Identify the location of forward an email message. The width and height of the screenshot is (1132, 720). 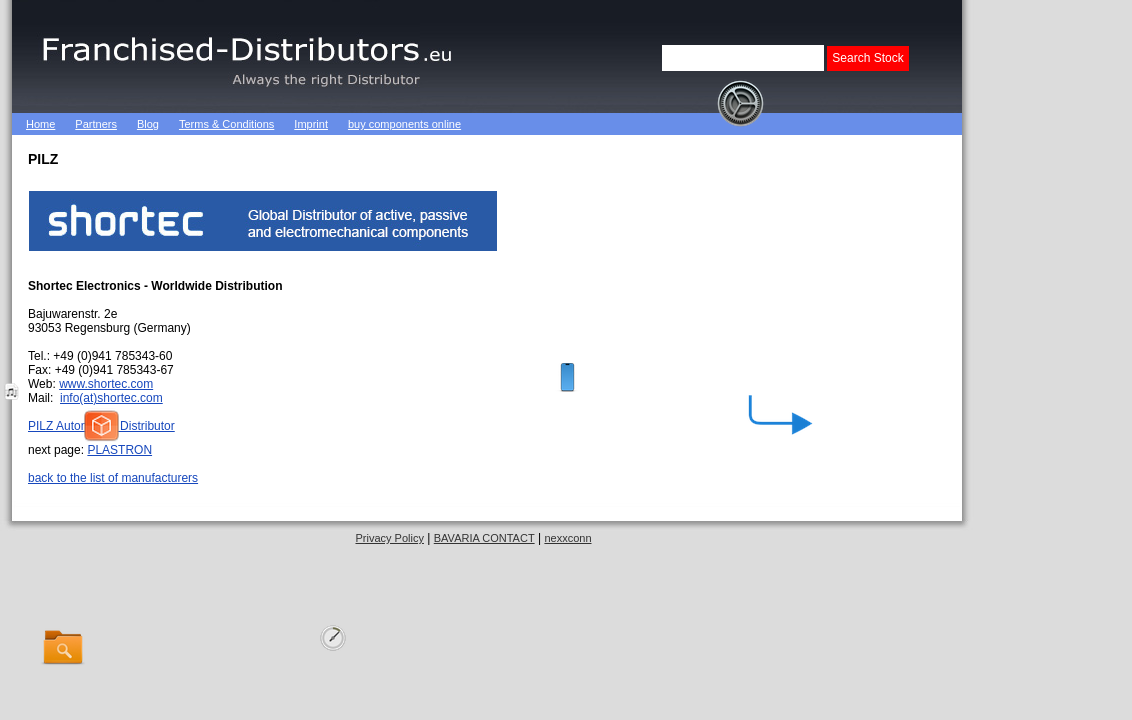
(781, 414).